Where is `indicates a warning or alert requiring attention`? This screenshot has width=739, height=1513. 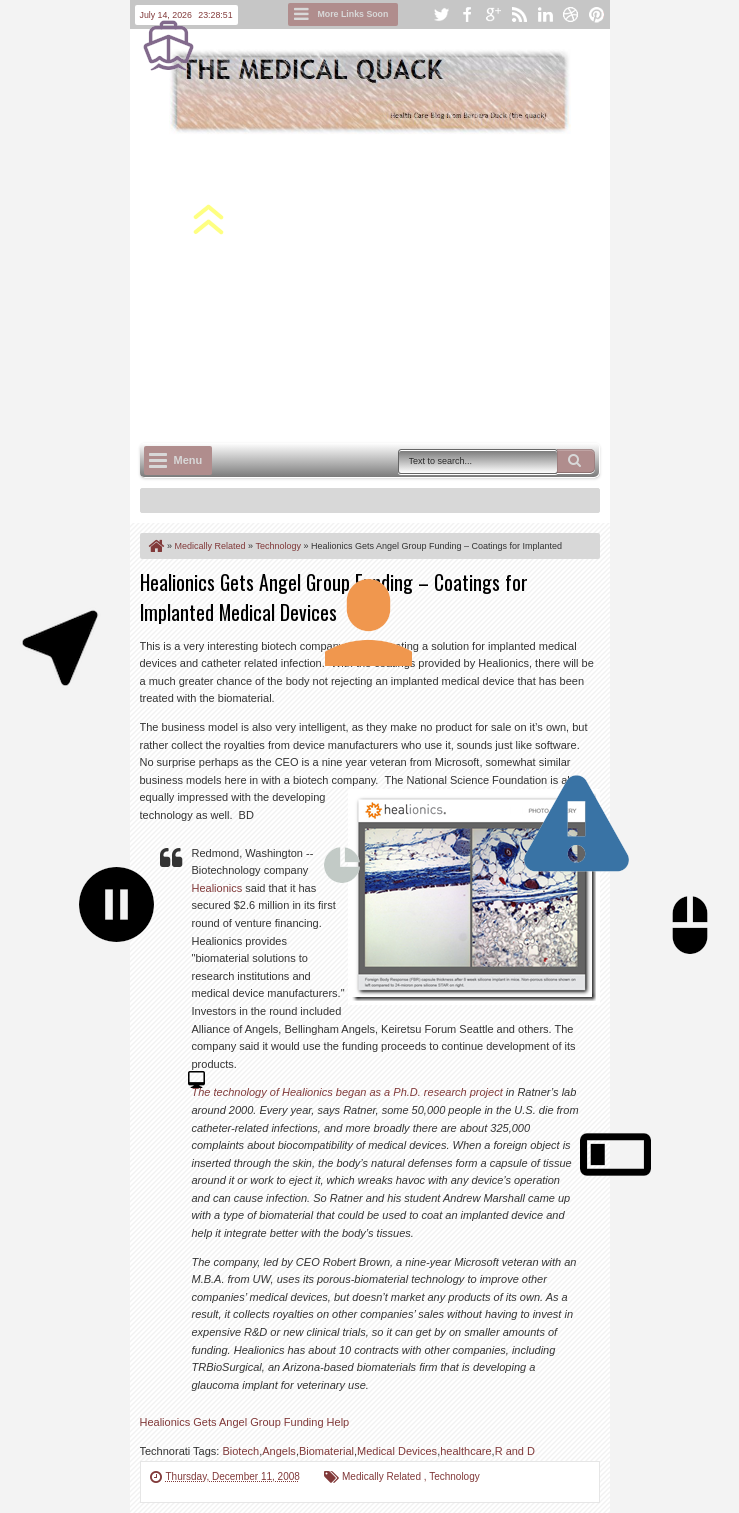
indicates a warning or alert requiring attention is located at coordinates (576, 827).